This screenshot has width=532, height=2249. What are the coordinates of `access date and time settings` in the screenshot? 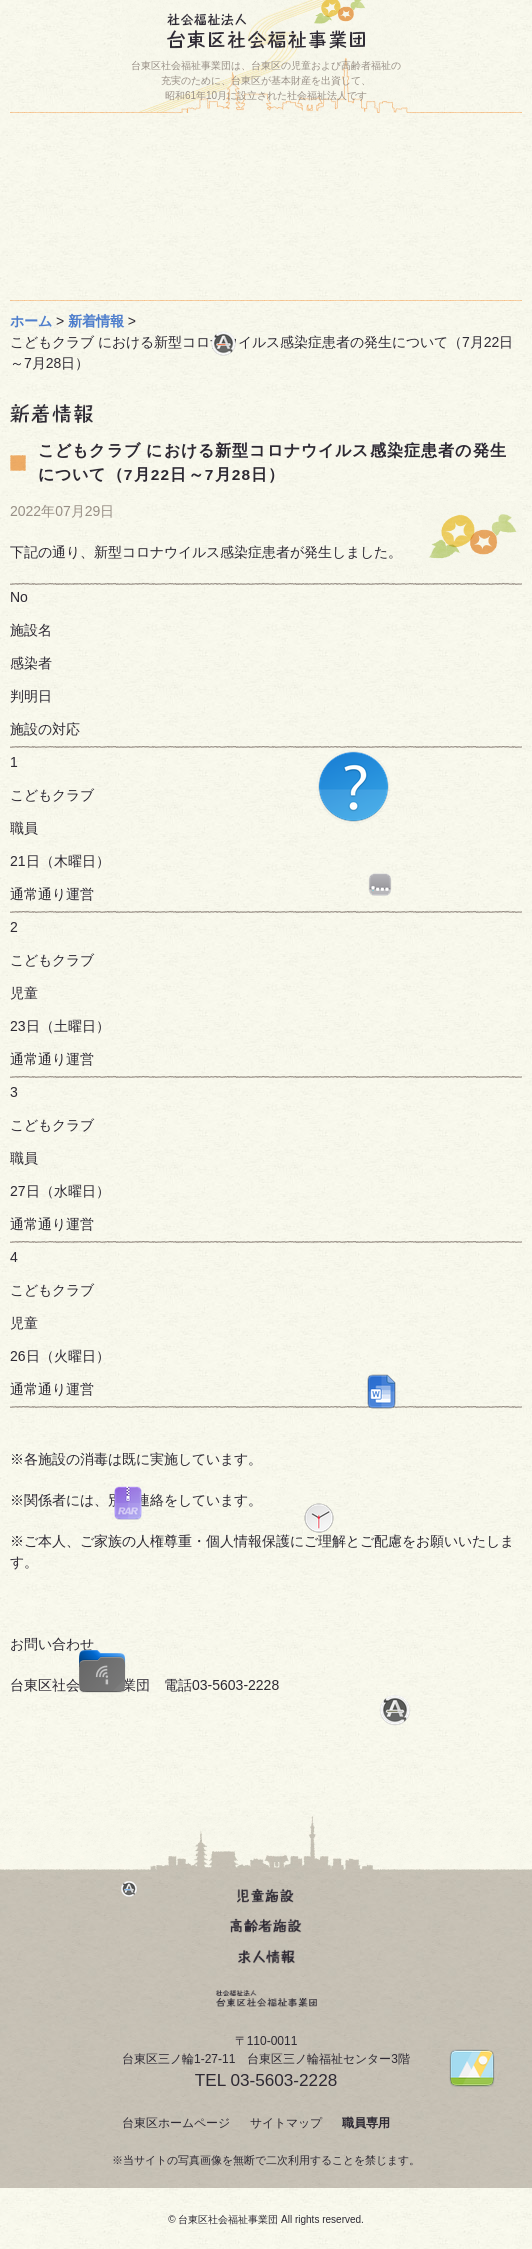 It's located at (319, 1518).